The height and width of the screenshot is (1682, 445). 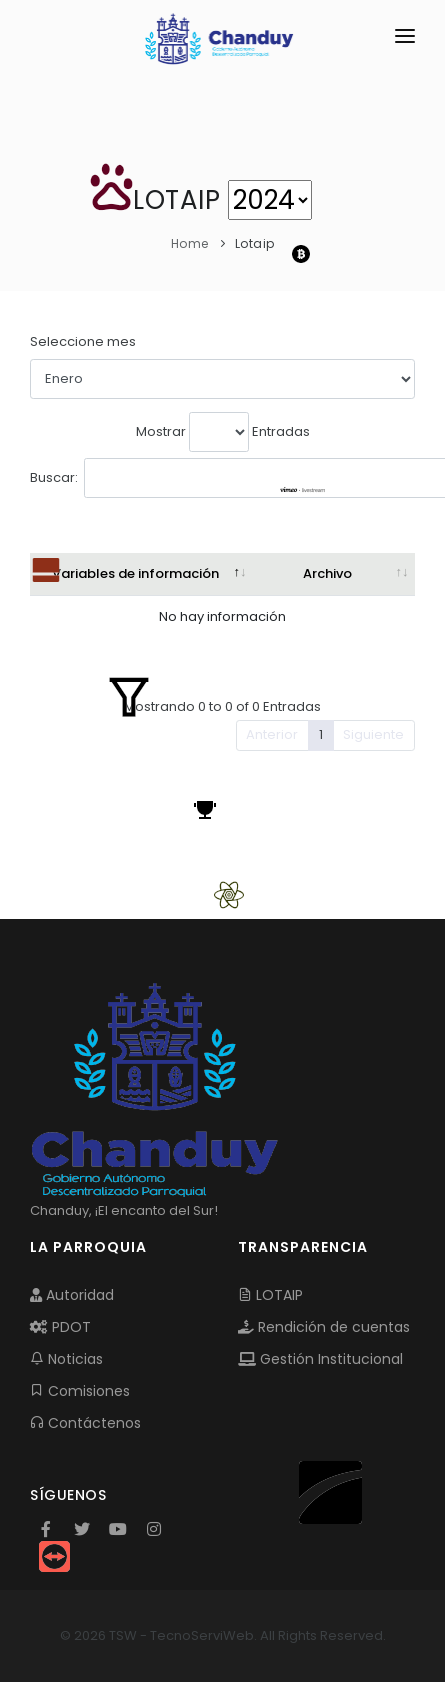 What do you see at coordinates (301, 254) in the screenshot?
I see `bitcoin sv cryptocurrency logo` at bounding box center [301, 254].